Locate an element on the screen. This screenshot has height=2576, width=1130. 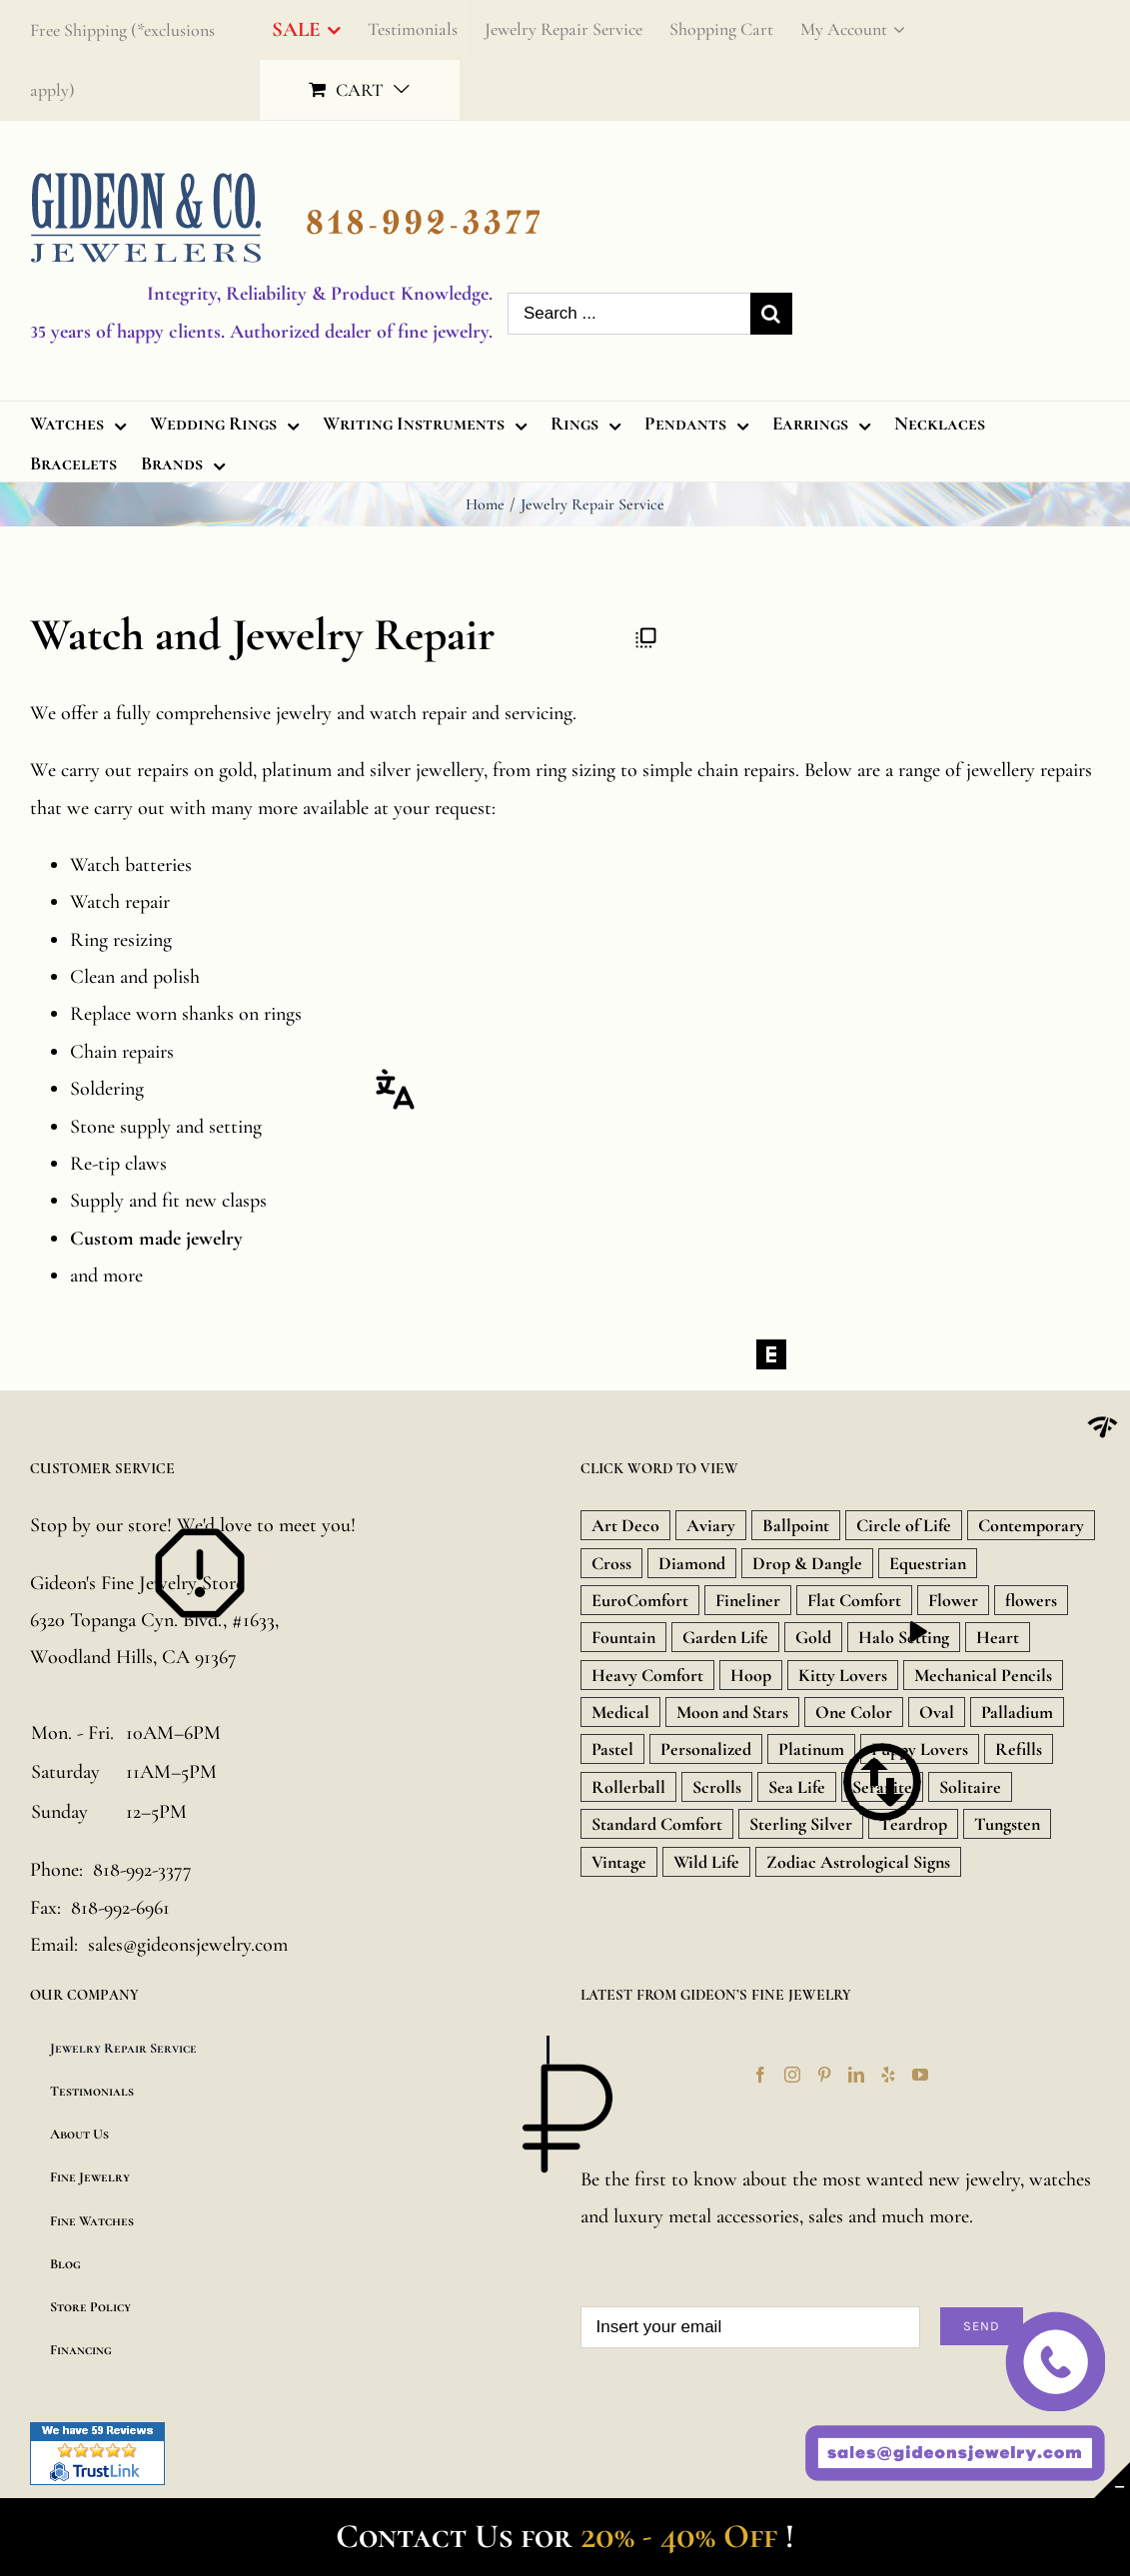
indicates a warning or critical alert is located at coordinates (200, 1573).